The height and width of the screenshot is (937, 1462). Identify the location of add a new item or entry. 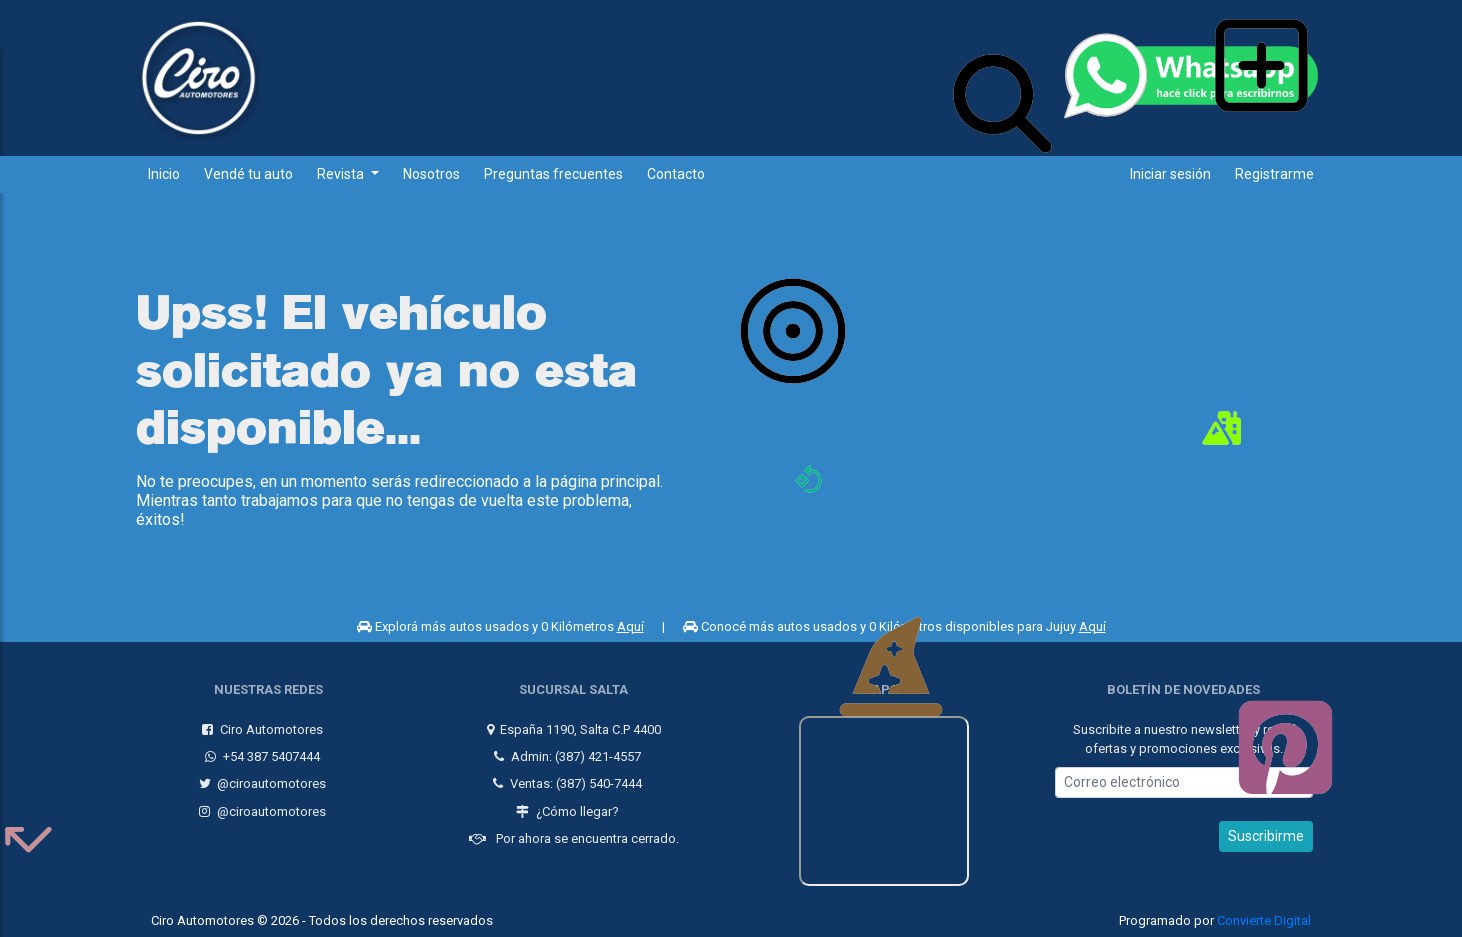
(1261, 65).